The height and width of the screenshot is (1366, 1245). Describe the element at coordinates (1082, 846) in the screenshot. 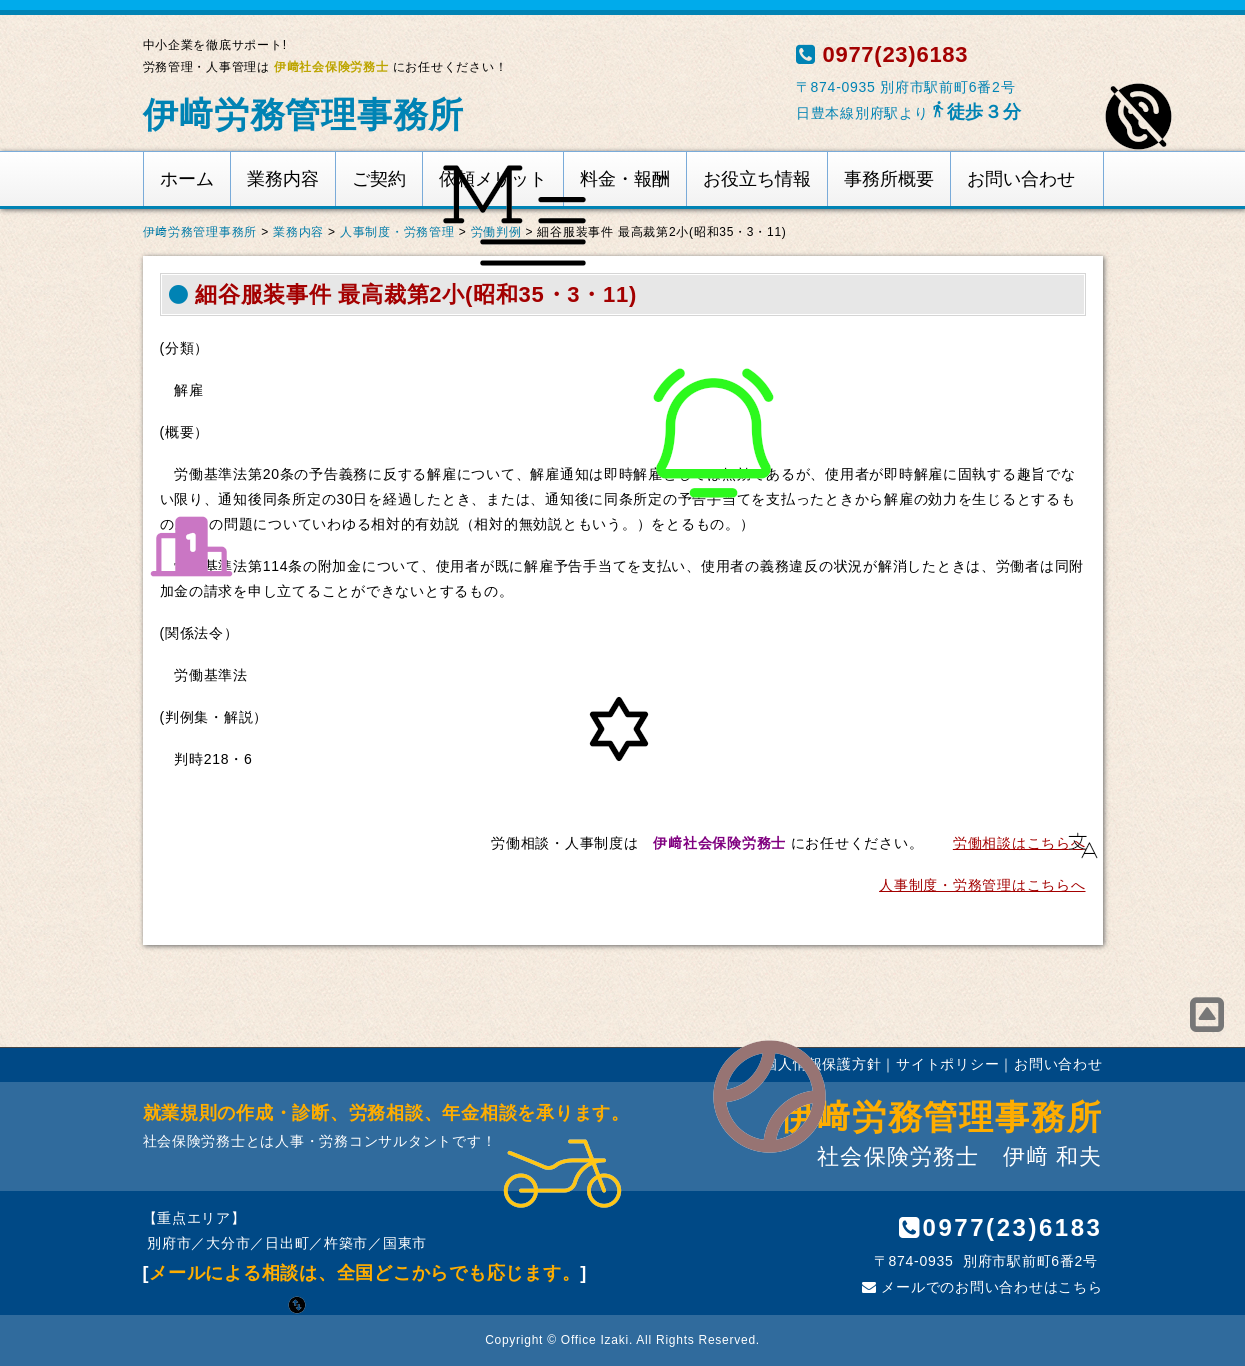

I see `translate text to another language` at that location.